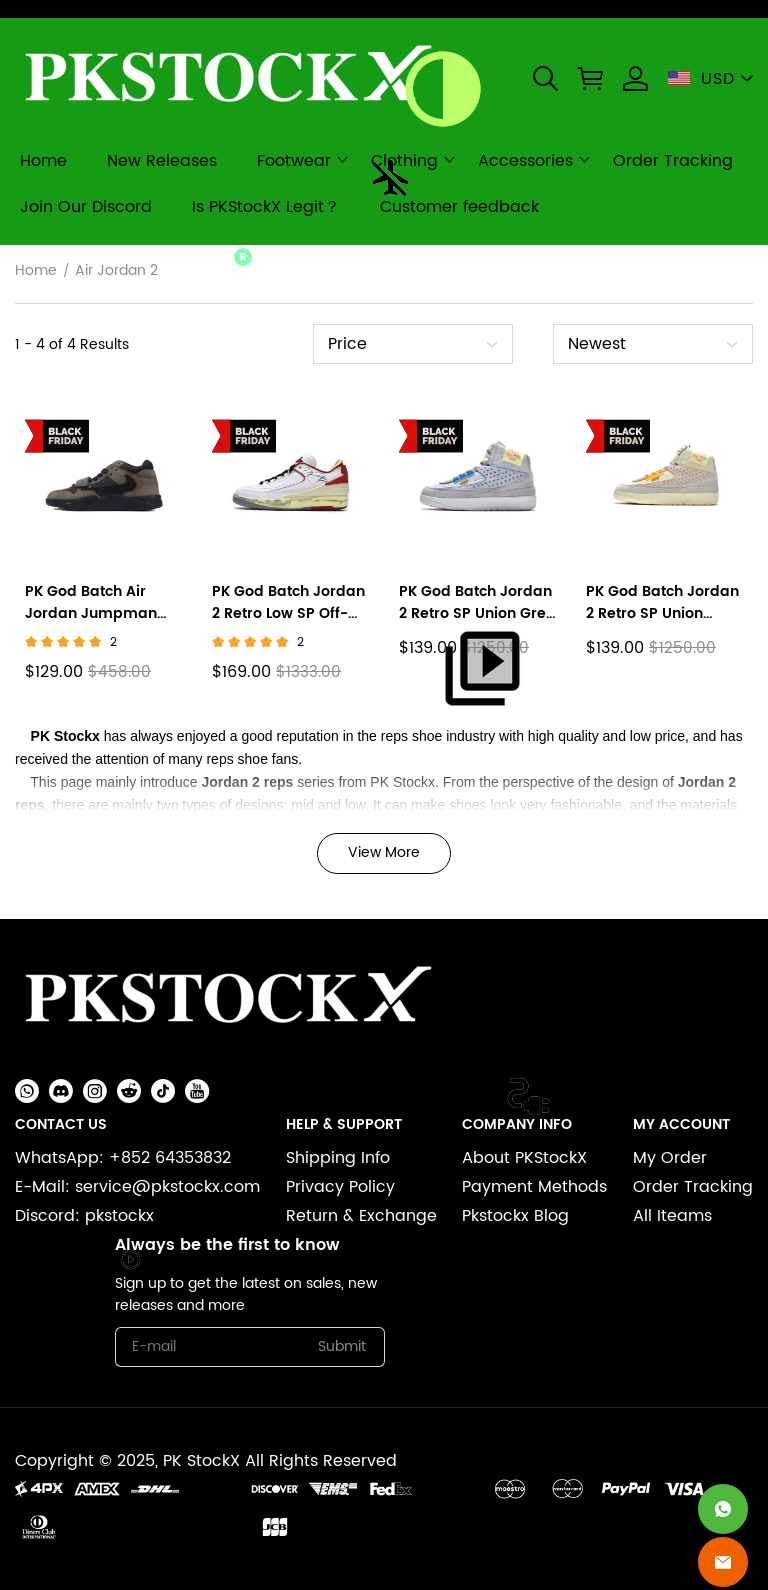 Image resolution: width=768 pixels, height=1590 pixels. I want to click on access your video library, so click(482, 668).